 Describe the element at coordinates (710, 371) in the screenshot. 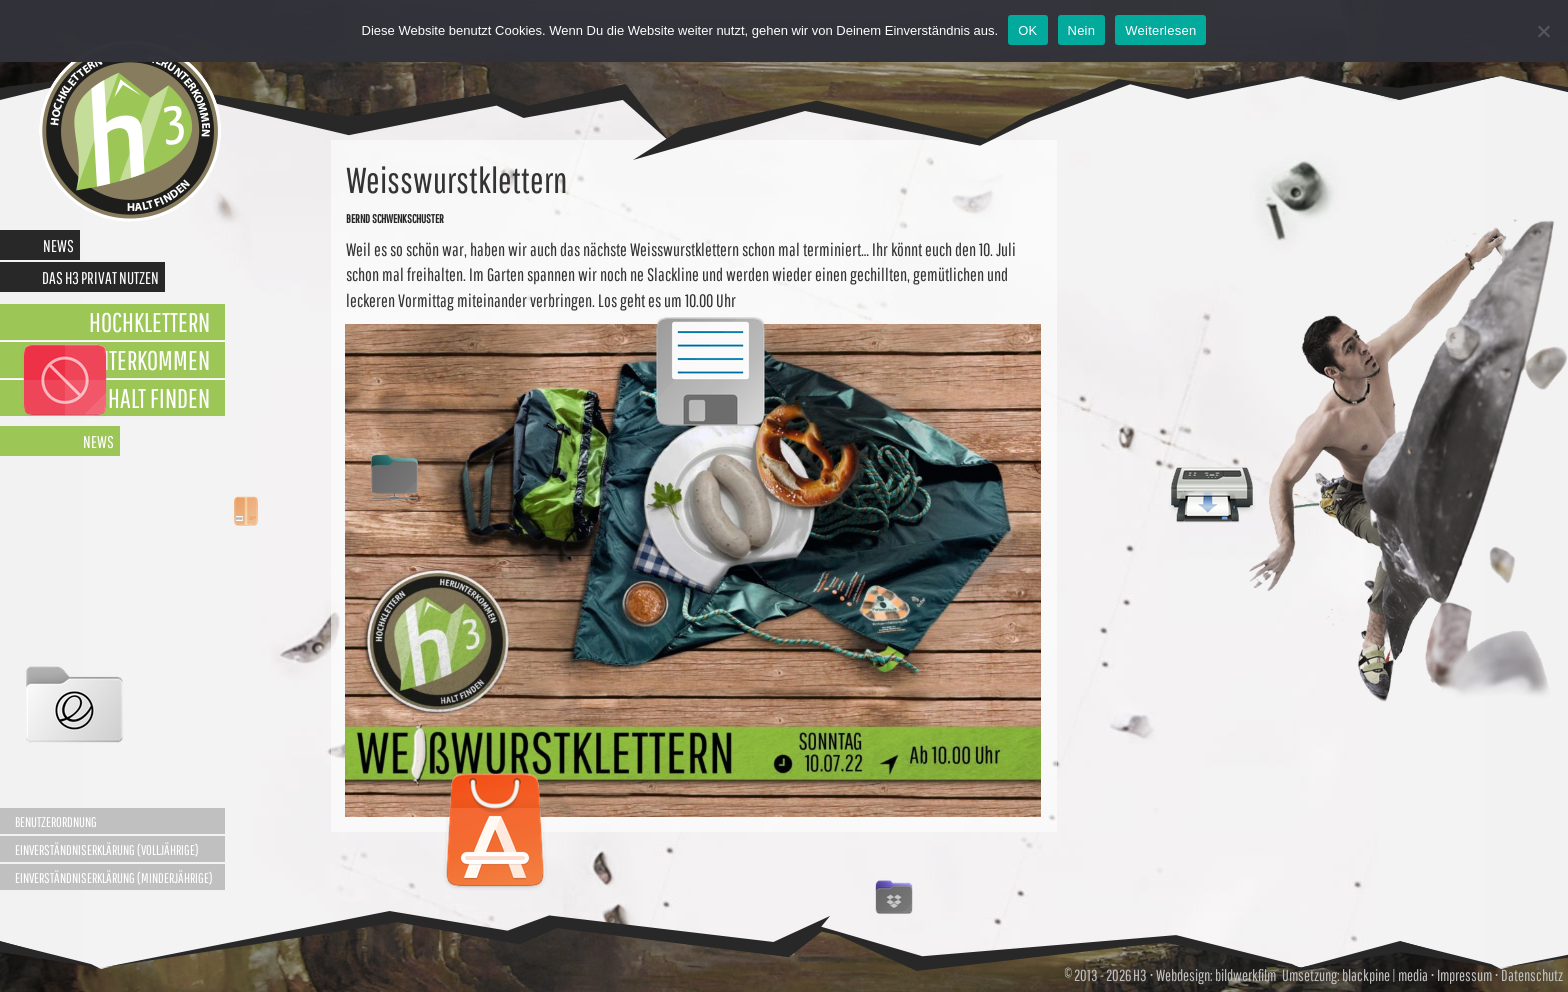

I see `save file or document` at that location.